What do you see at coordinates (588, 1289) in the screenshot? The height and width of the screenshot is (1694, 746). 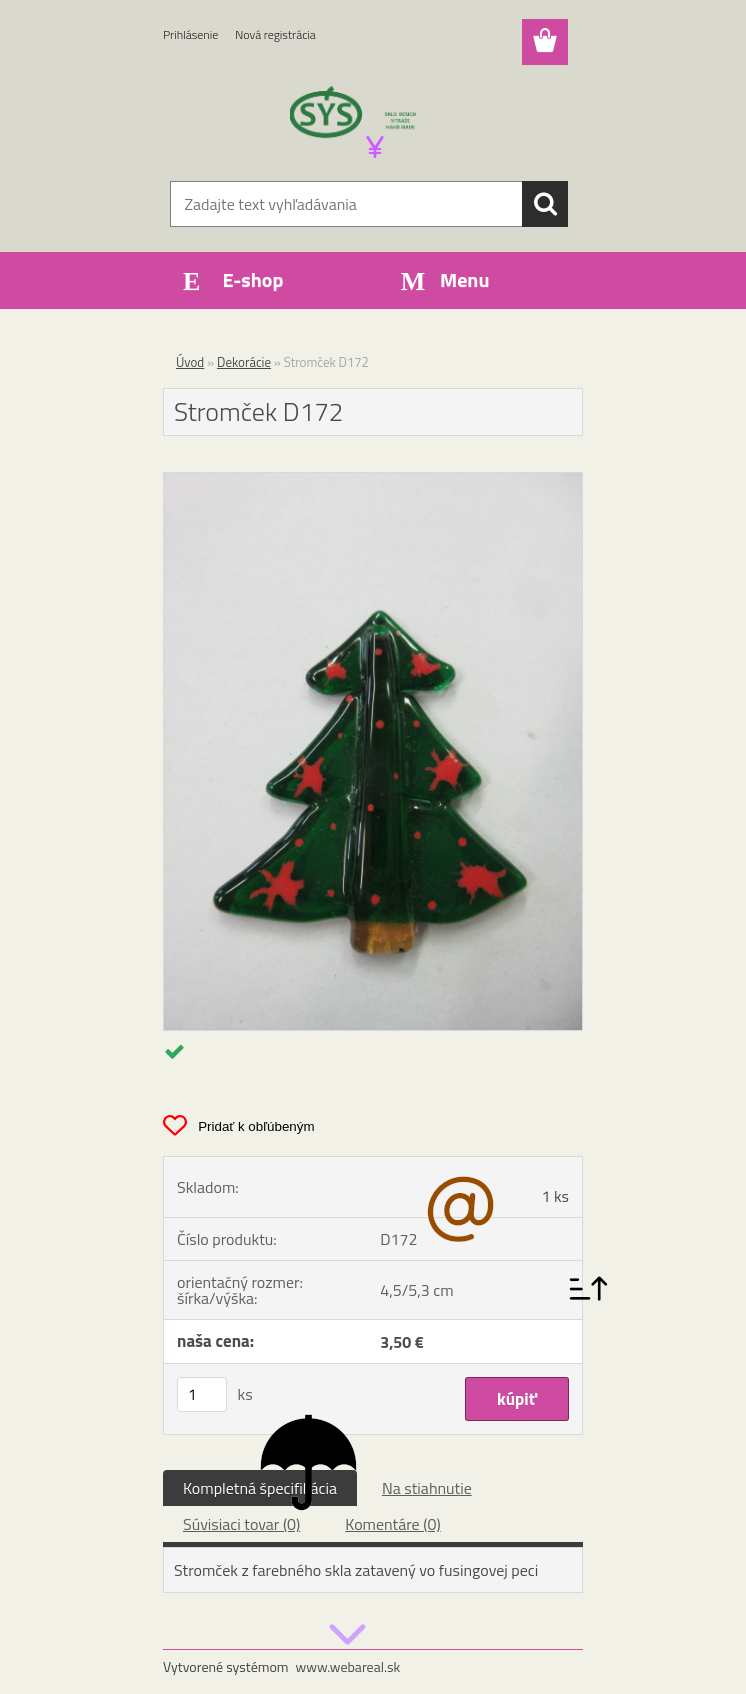 I see `sort items in ascending order` at bounding box center [588, 1289].